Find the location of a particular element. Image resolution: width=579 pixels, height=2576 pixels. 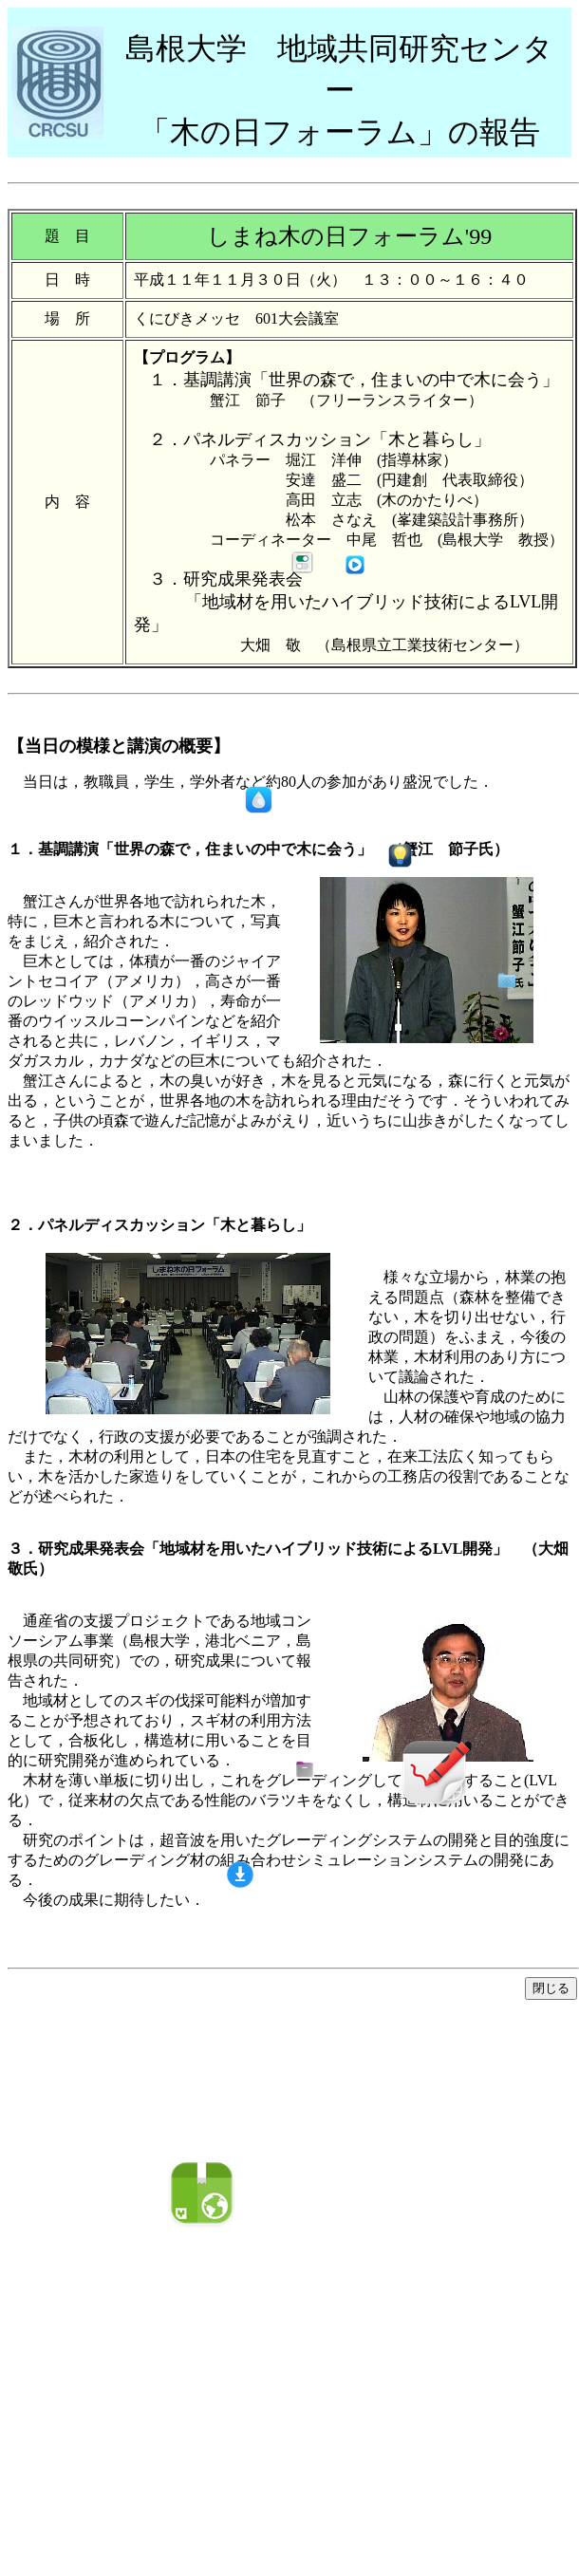

access your public folder is located at coordinates (507, 980).